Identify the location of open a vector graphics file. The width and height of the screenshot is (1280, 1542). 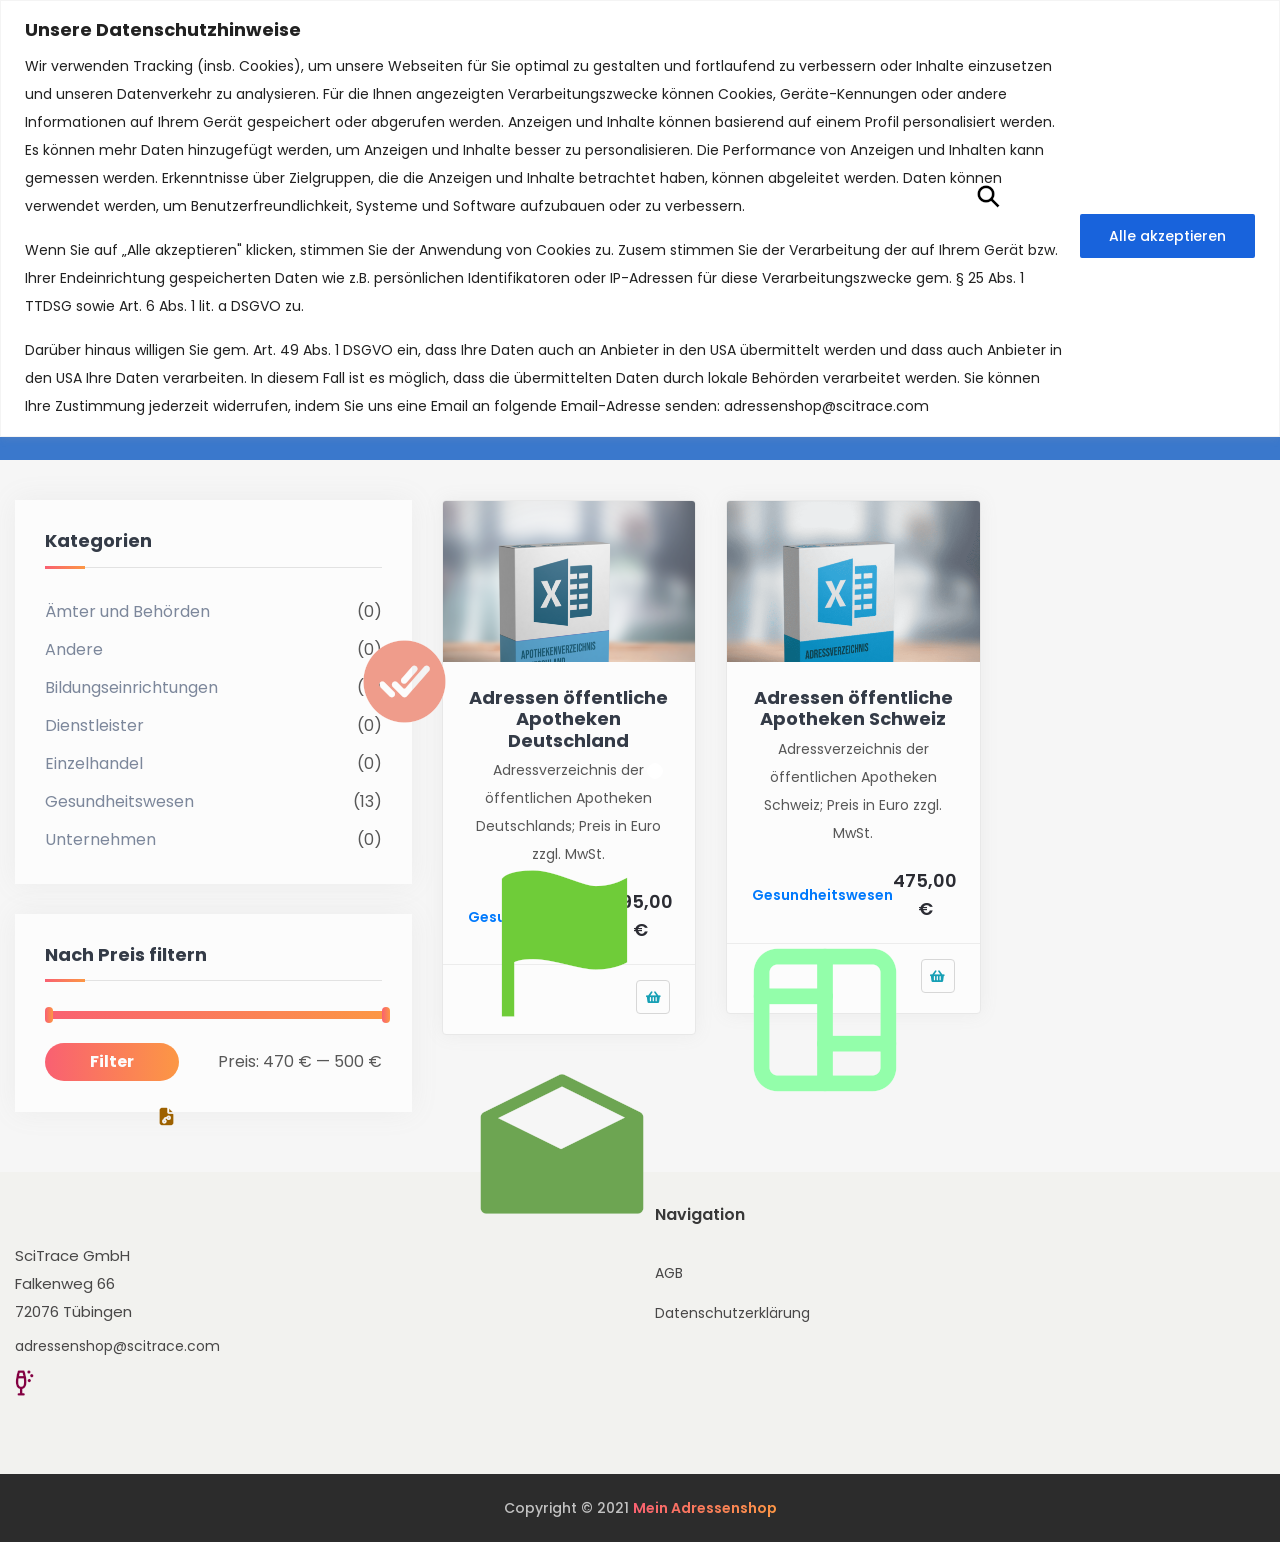
(166, 1116).